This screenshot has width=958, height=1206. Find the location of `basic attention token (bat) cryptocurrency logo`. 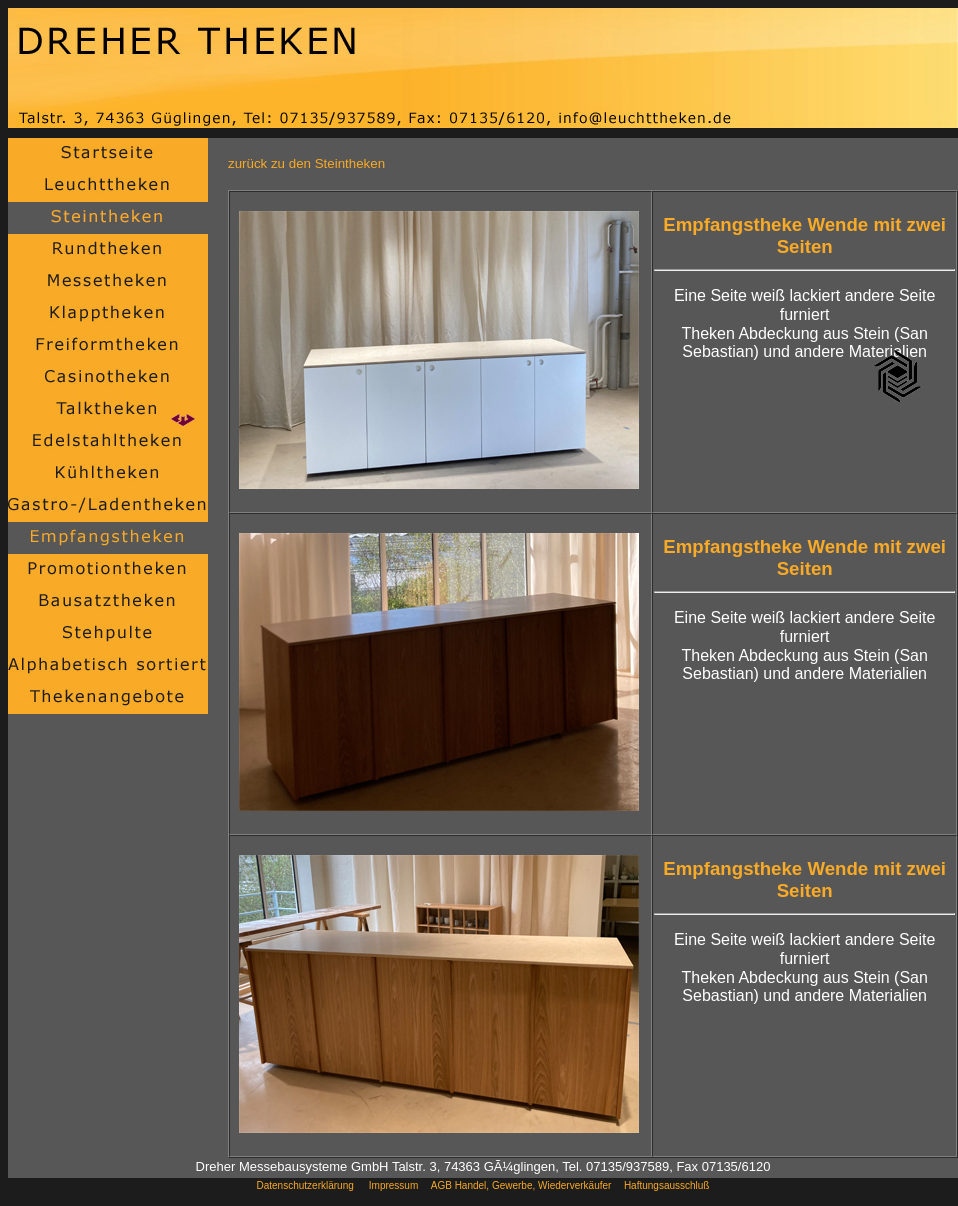

basic attention token (bat) cryptocurrency logo is located at coordinates (183, 420).